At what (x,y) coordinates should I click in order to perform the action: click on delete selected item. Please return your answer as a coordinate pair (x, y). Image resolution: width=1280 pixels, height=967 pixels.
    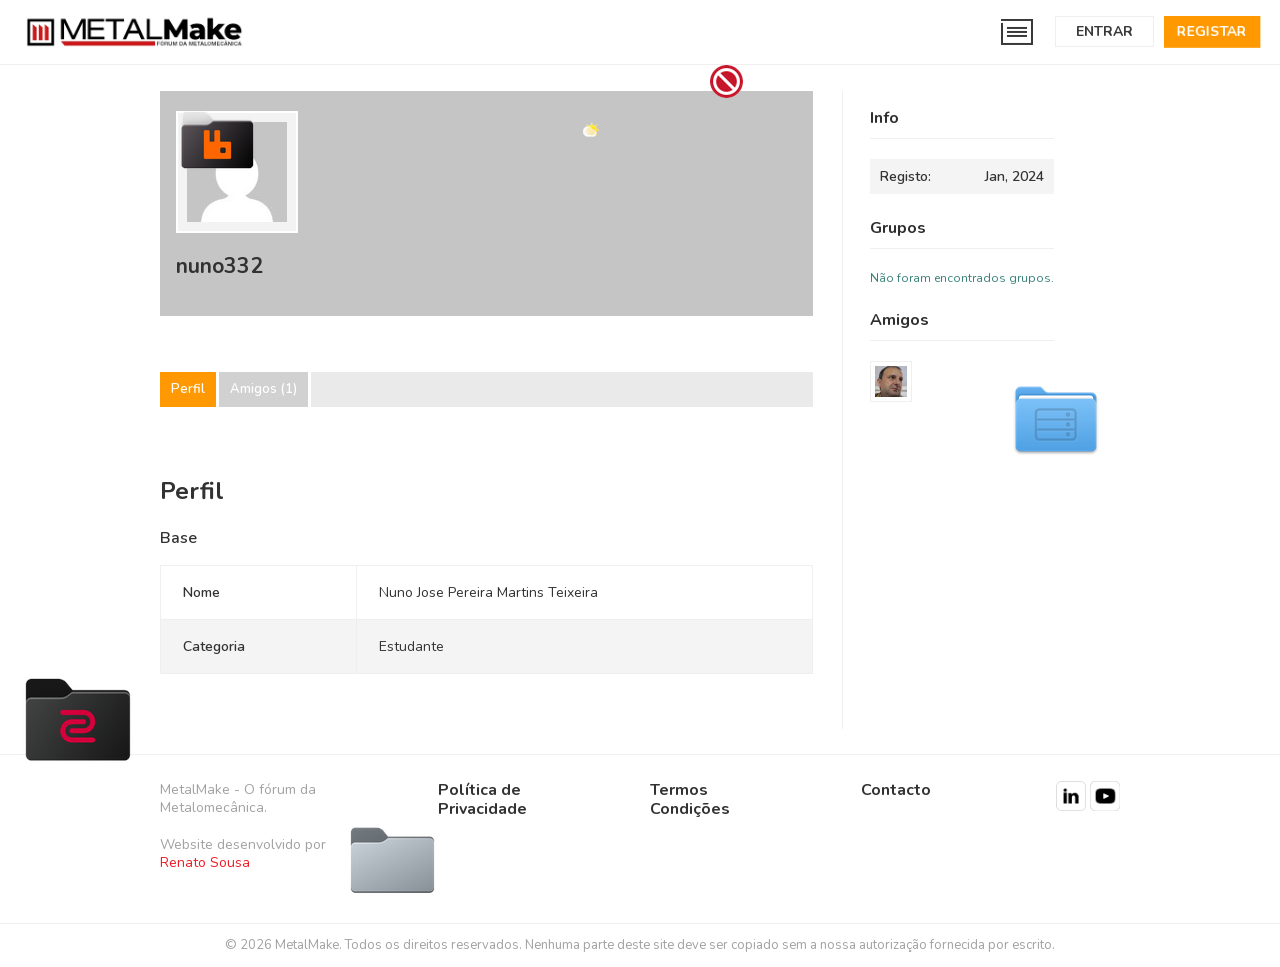
    Looking at the image, I should click on (726, 81).